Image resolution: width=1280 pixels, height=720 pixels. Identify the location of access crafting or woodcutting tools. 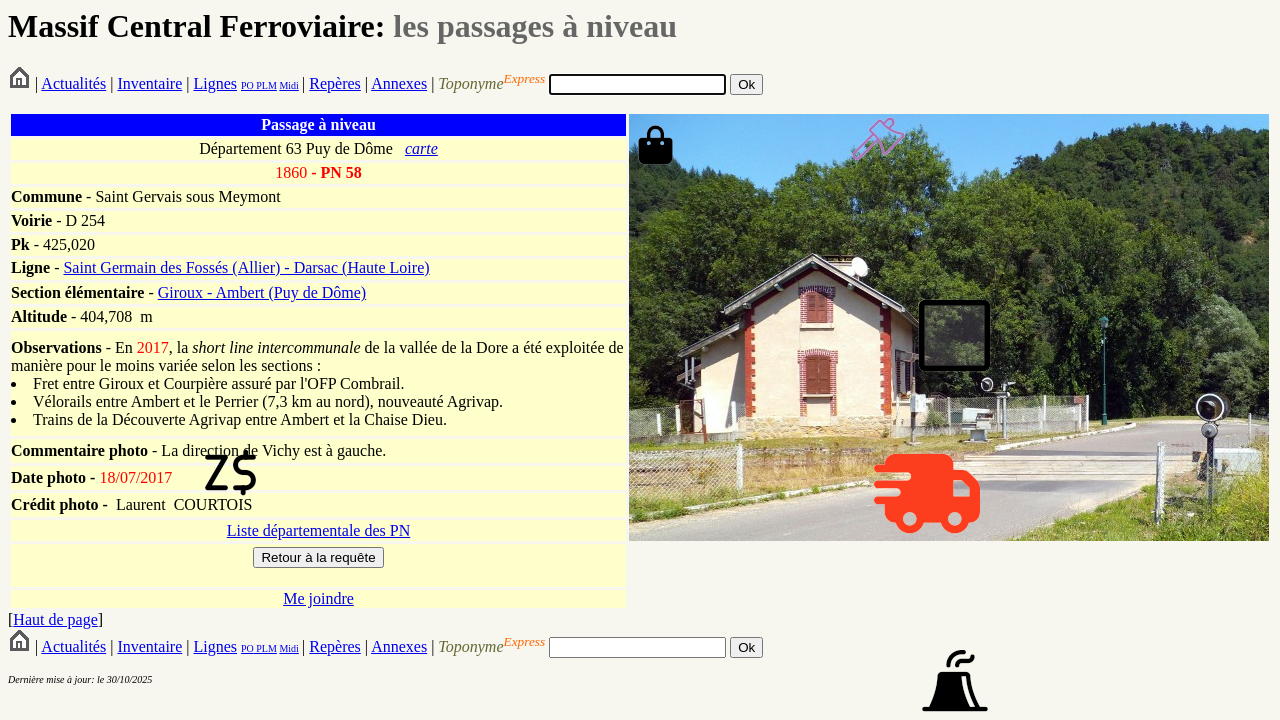
(878, 140).